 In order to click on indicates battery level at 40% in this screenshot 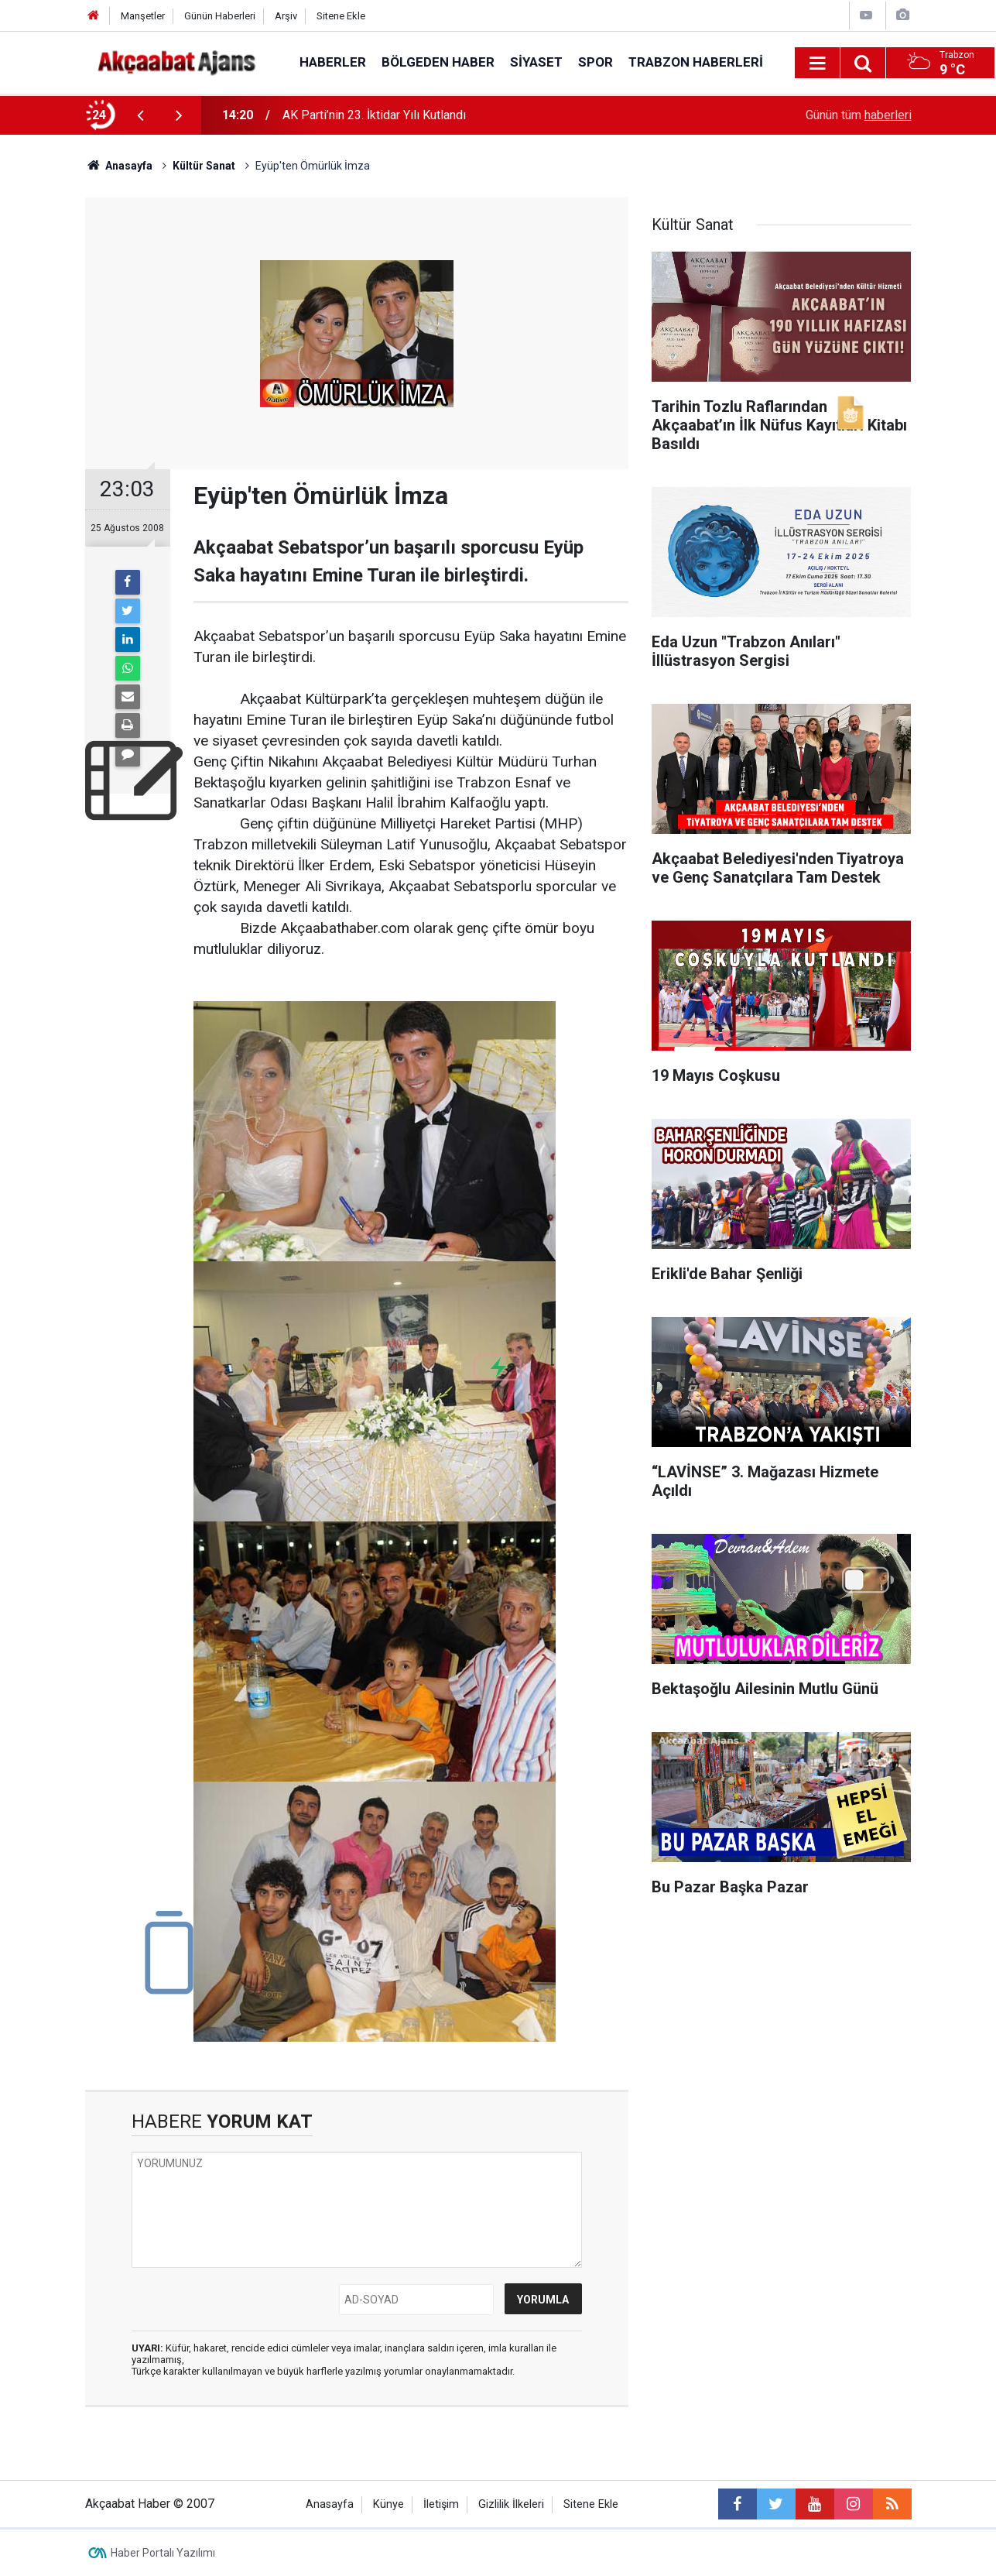, I will do `click(868, 1580)`.